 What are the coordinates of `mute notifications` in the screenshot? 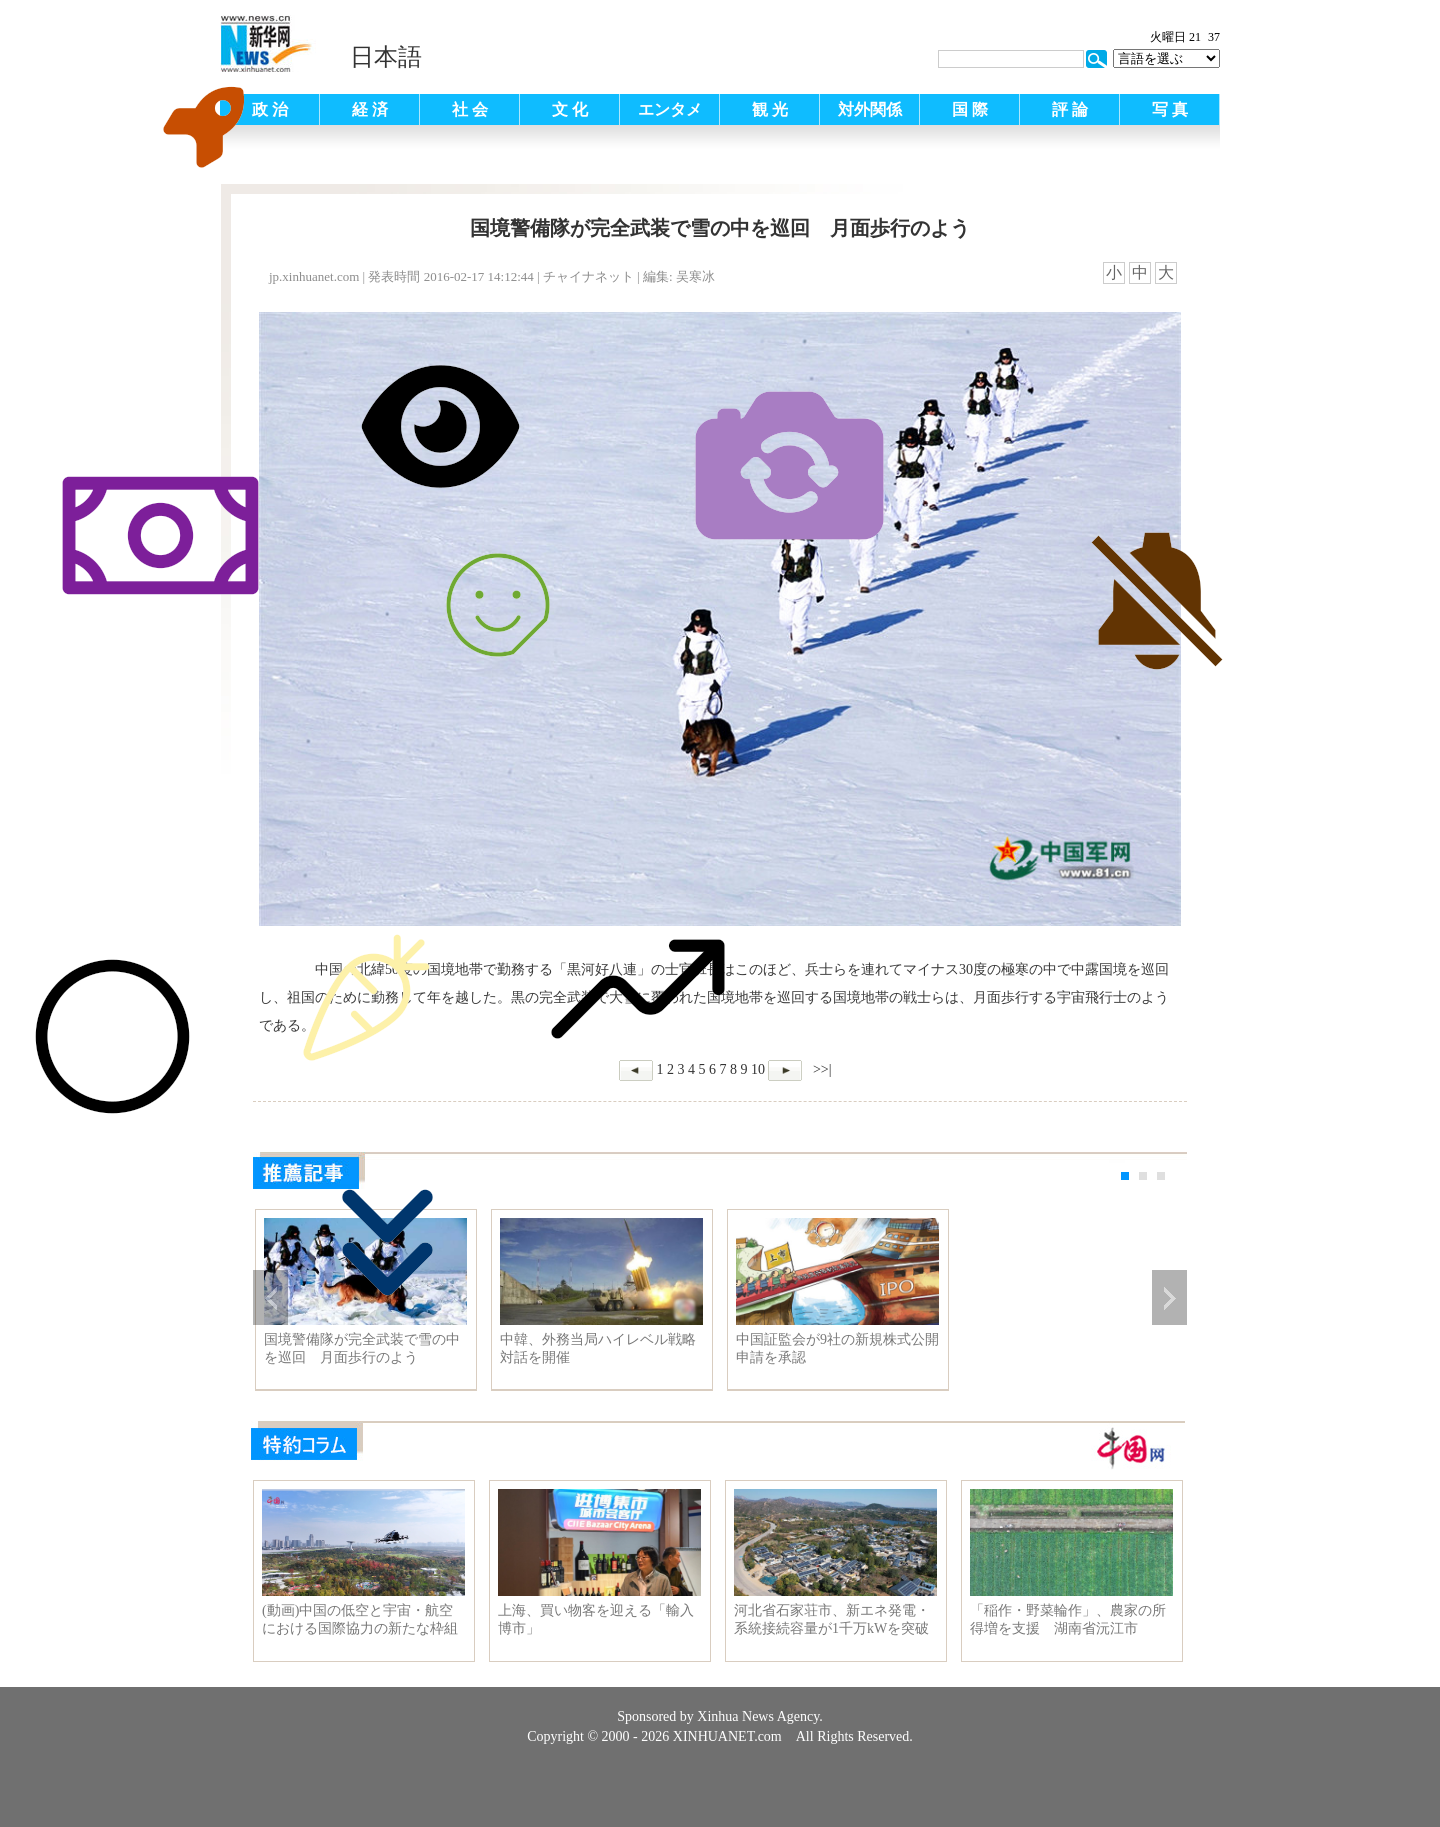 It's located at (1157, 601).